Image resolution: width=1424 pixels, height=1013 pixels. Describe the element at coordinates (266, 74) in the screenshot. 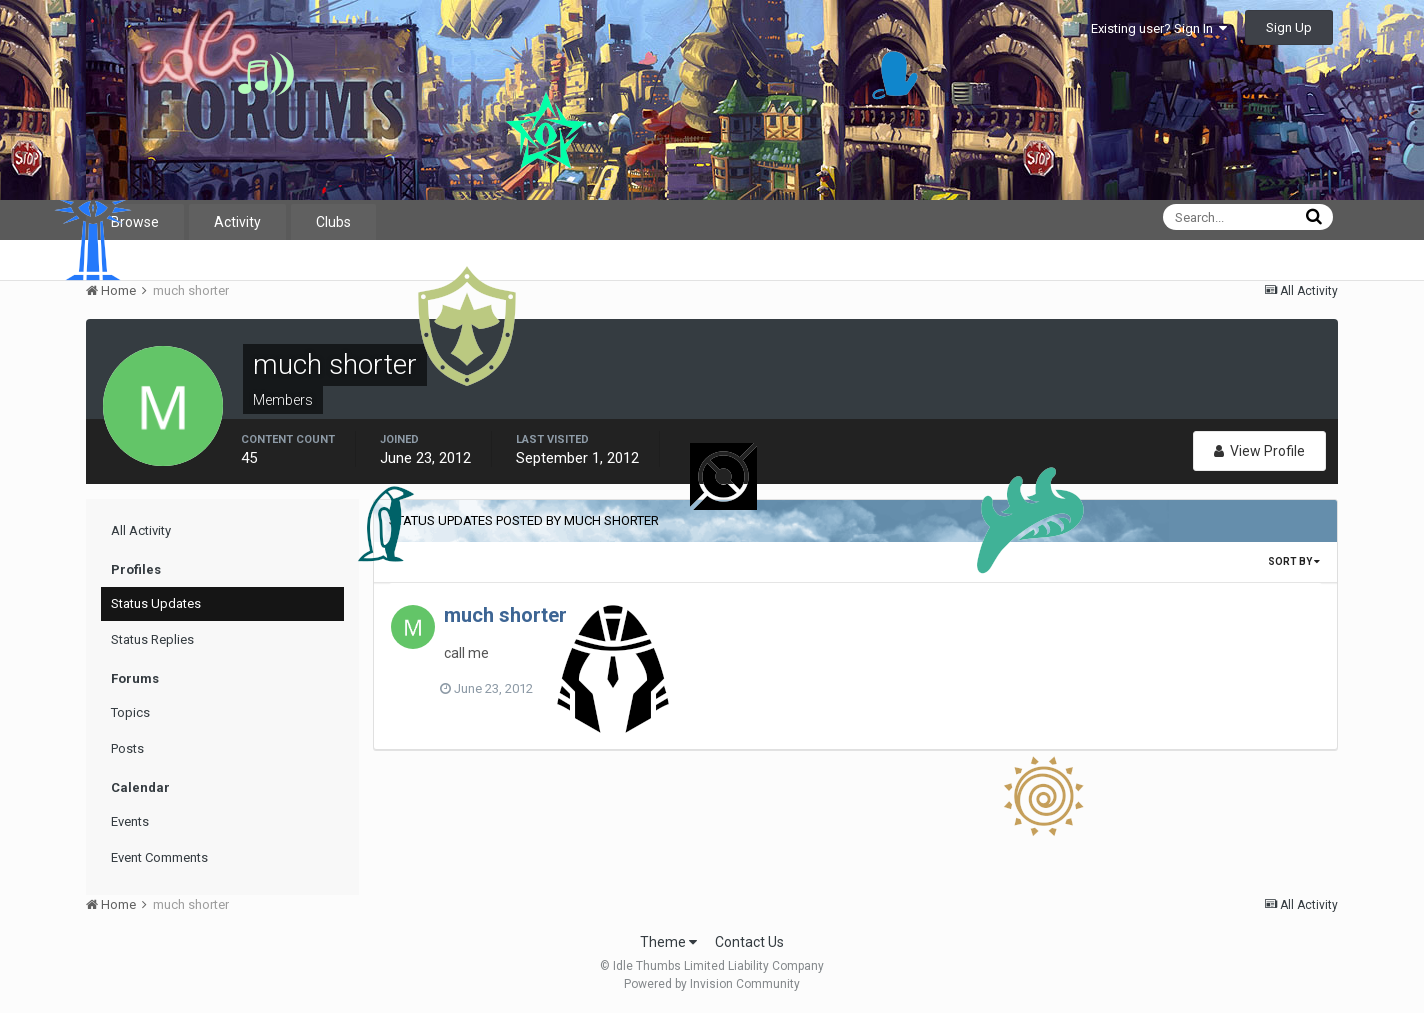

I see `audio or sound is currently enabled` at that location.